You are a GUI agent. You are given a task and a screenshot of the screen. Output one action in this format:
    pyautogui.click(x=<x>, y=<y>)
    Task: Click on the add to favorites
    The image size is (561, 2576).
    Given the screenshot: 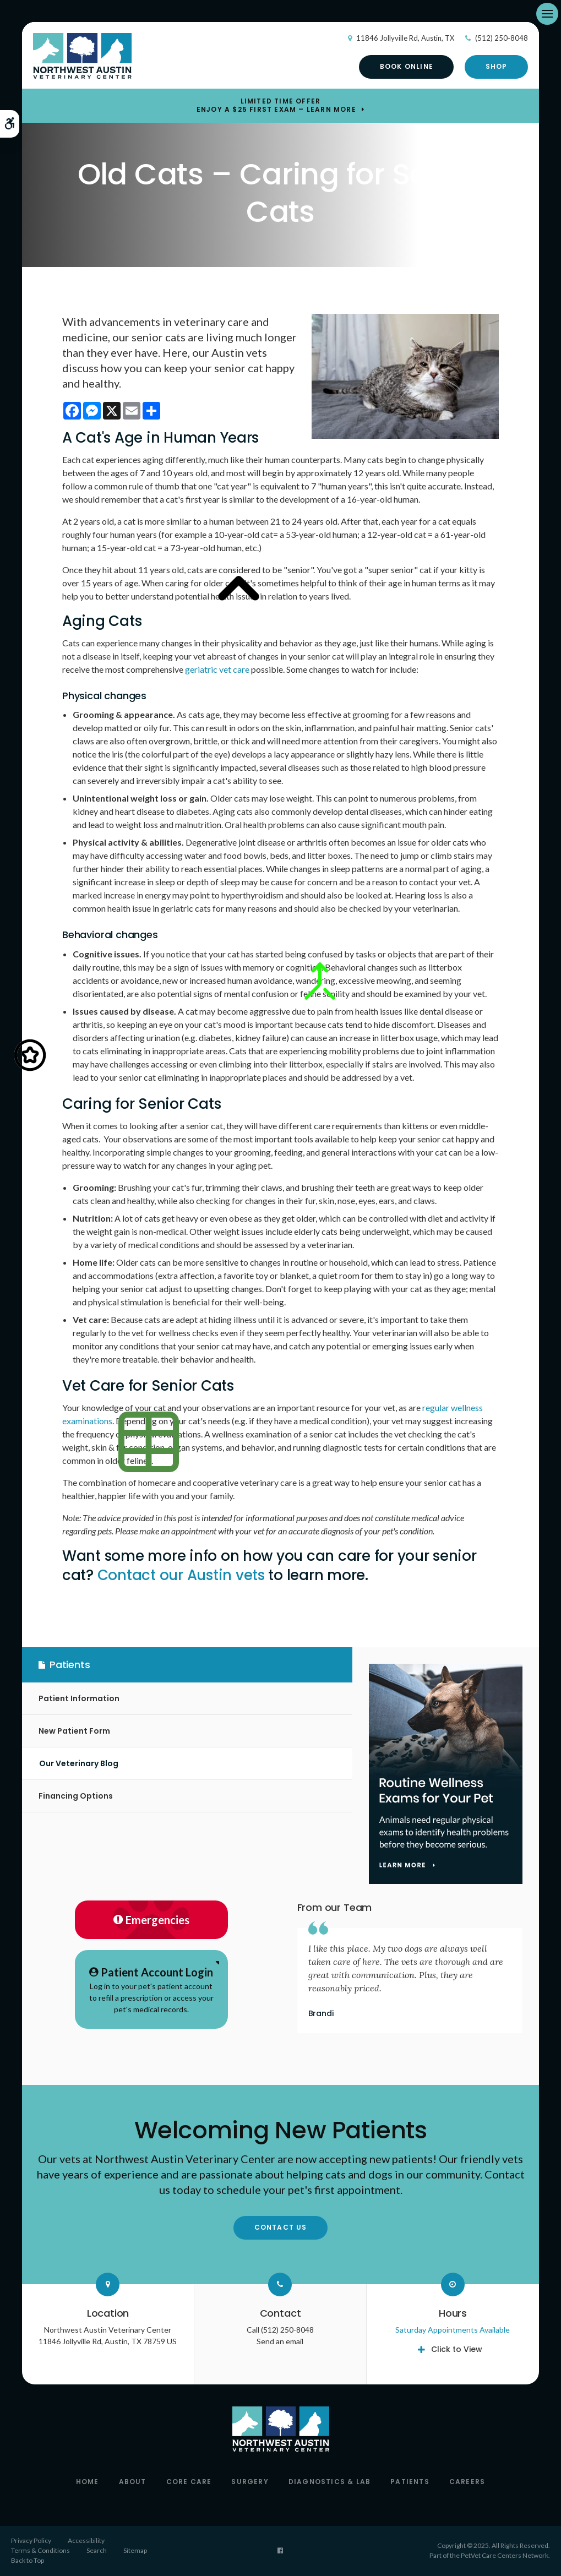 What is the action you would take?
    pyautogui.click(x=30, y=1055)
    